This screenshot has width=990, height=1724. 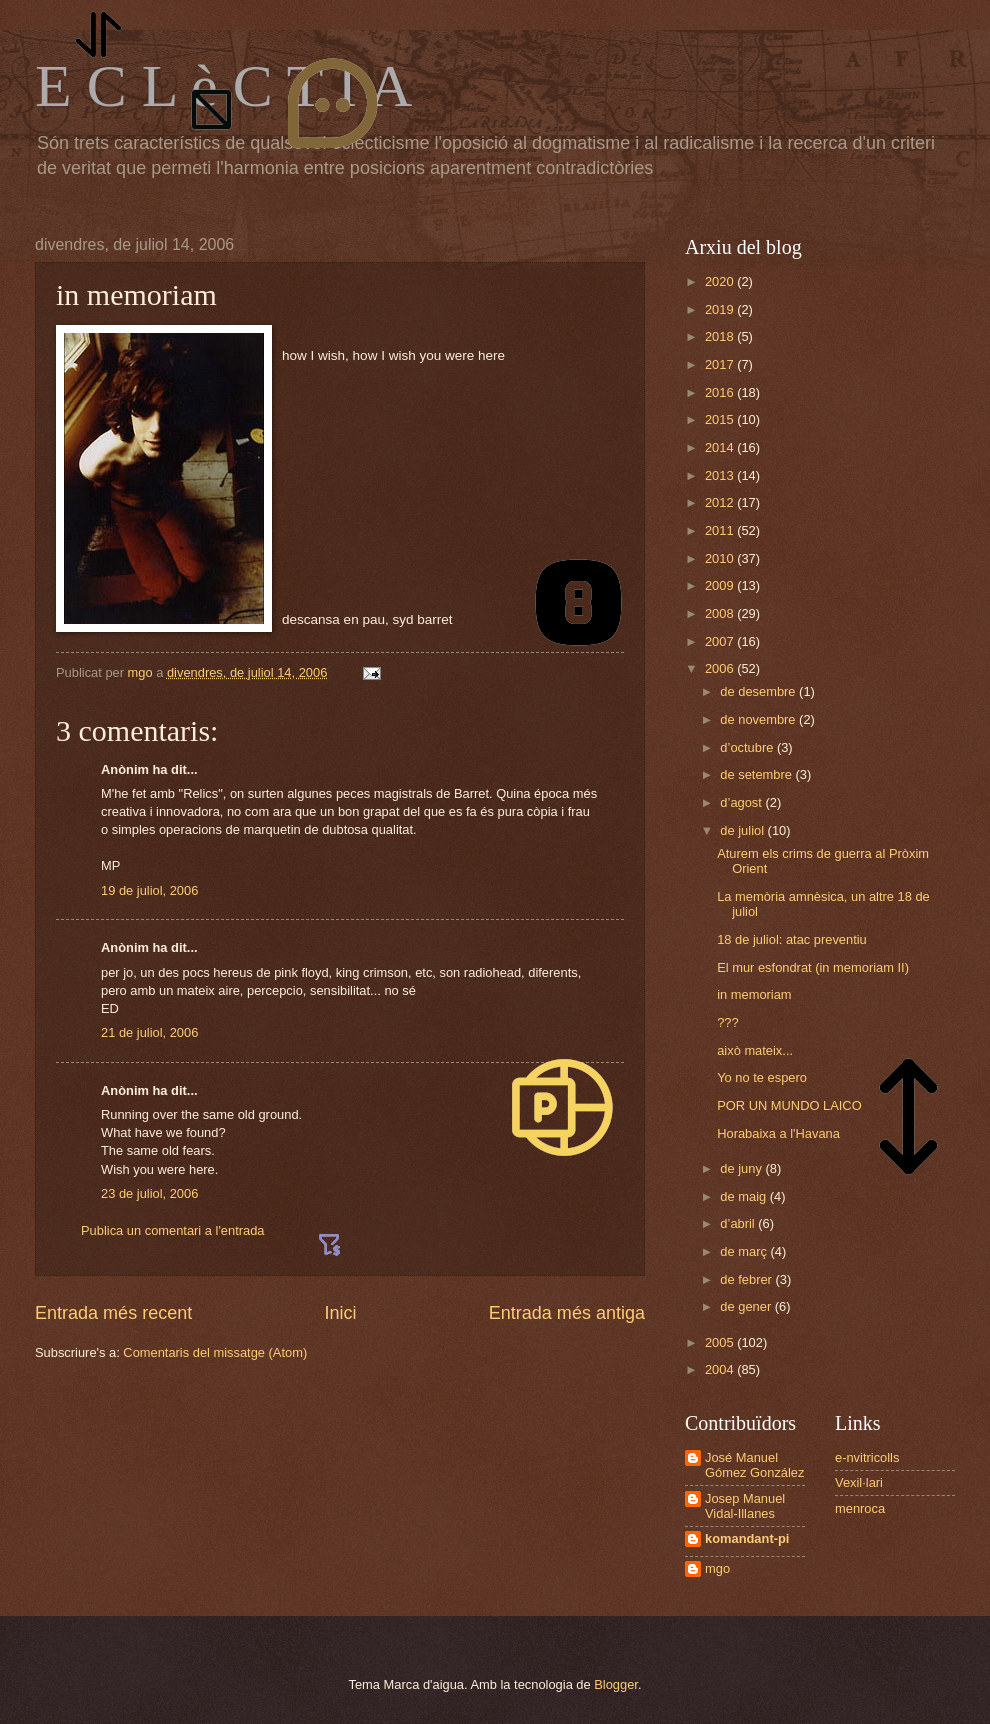 I want to click on resize element vertically, so click(x=908, y=1116).